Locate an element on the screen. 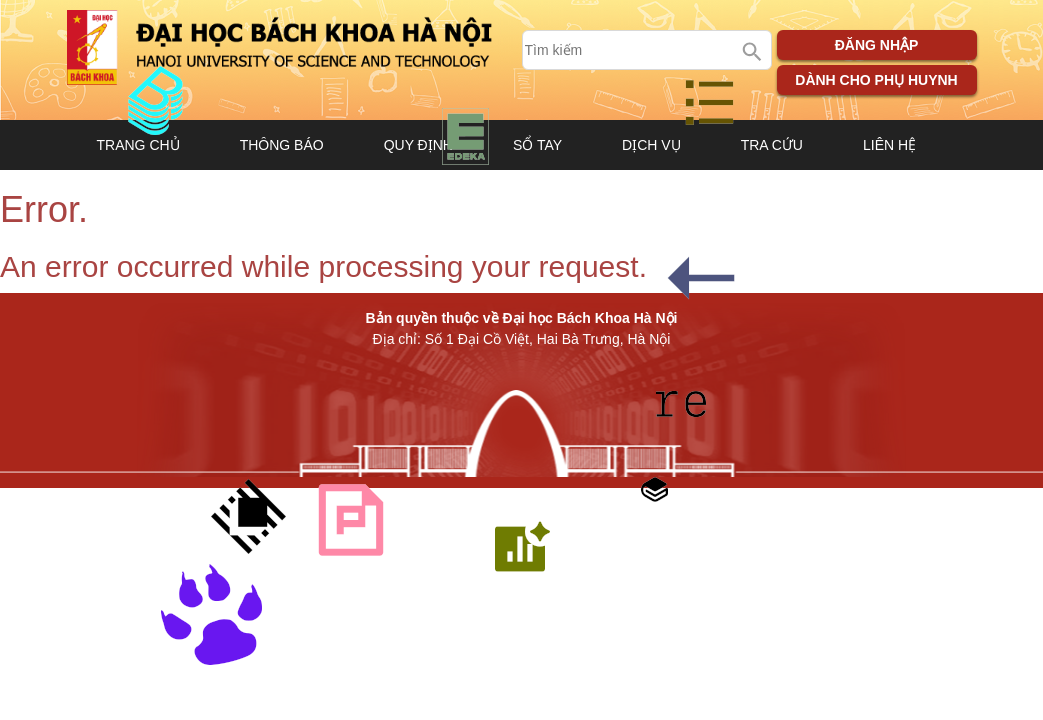 This screenshot has width=1043, height=720. open GitBook documentation is located at coordinates (654, 489).